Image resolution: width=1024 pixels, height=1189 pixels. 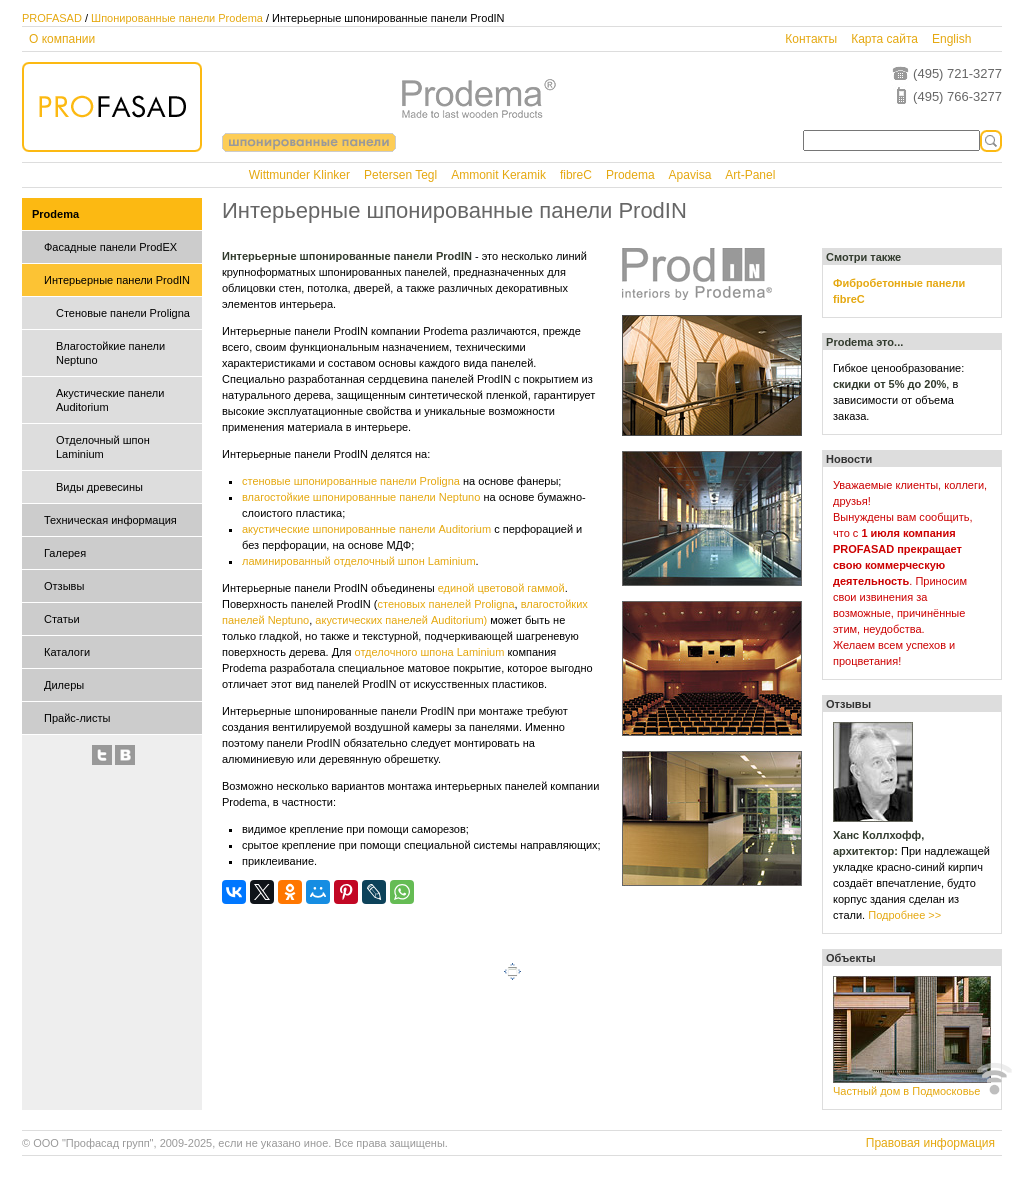 I want to click on indicates a strong wireless network connection, so click(x=994, y=1077).